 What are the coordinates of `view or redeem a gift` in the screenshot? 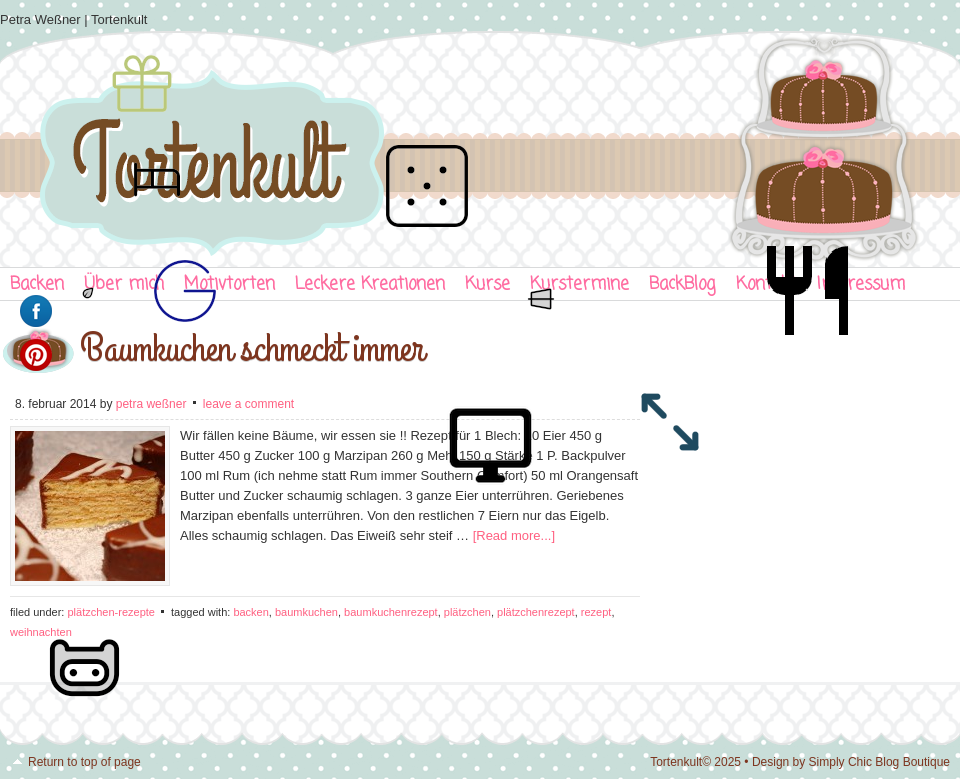 It's located at (142, 87).